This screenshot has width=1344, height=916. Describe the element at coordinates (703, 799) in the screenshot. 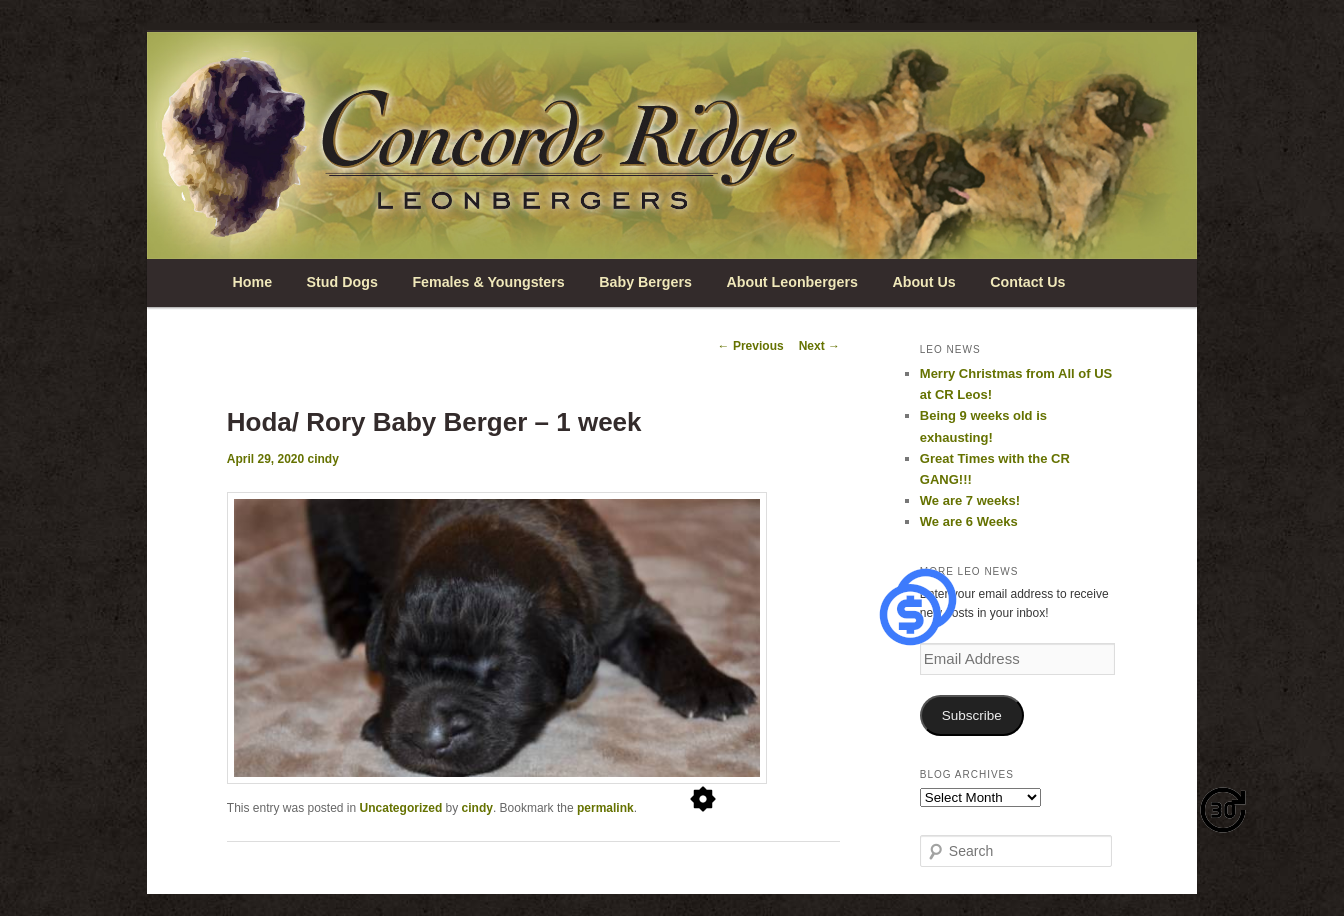

I see `access settings or preferences` at that location.